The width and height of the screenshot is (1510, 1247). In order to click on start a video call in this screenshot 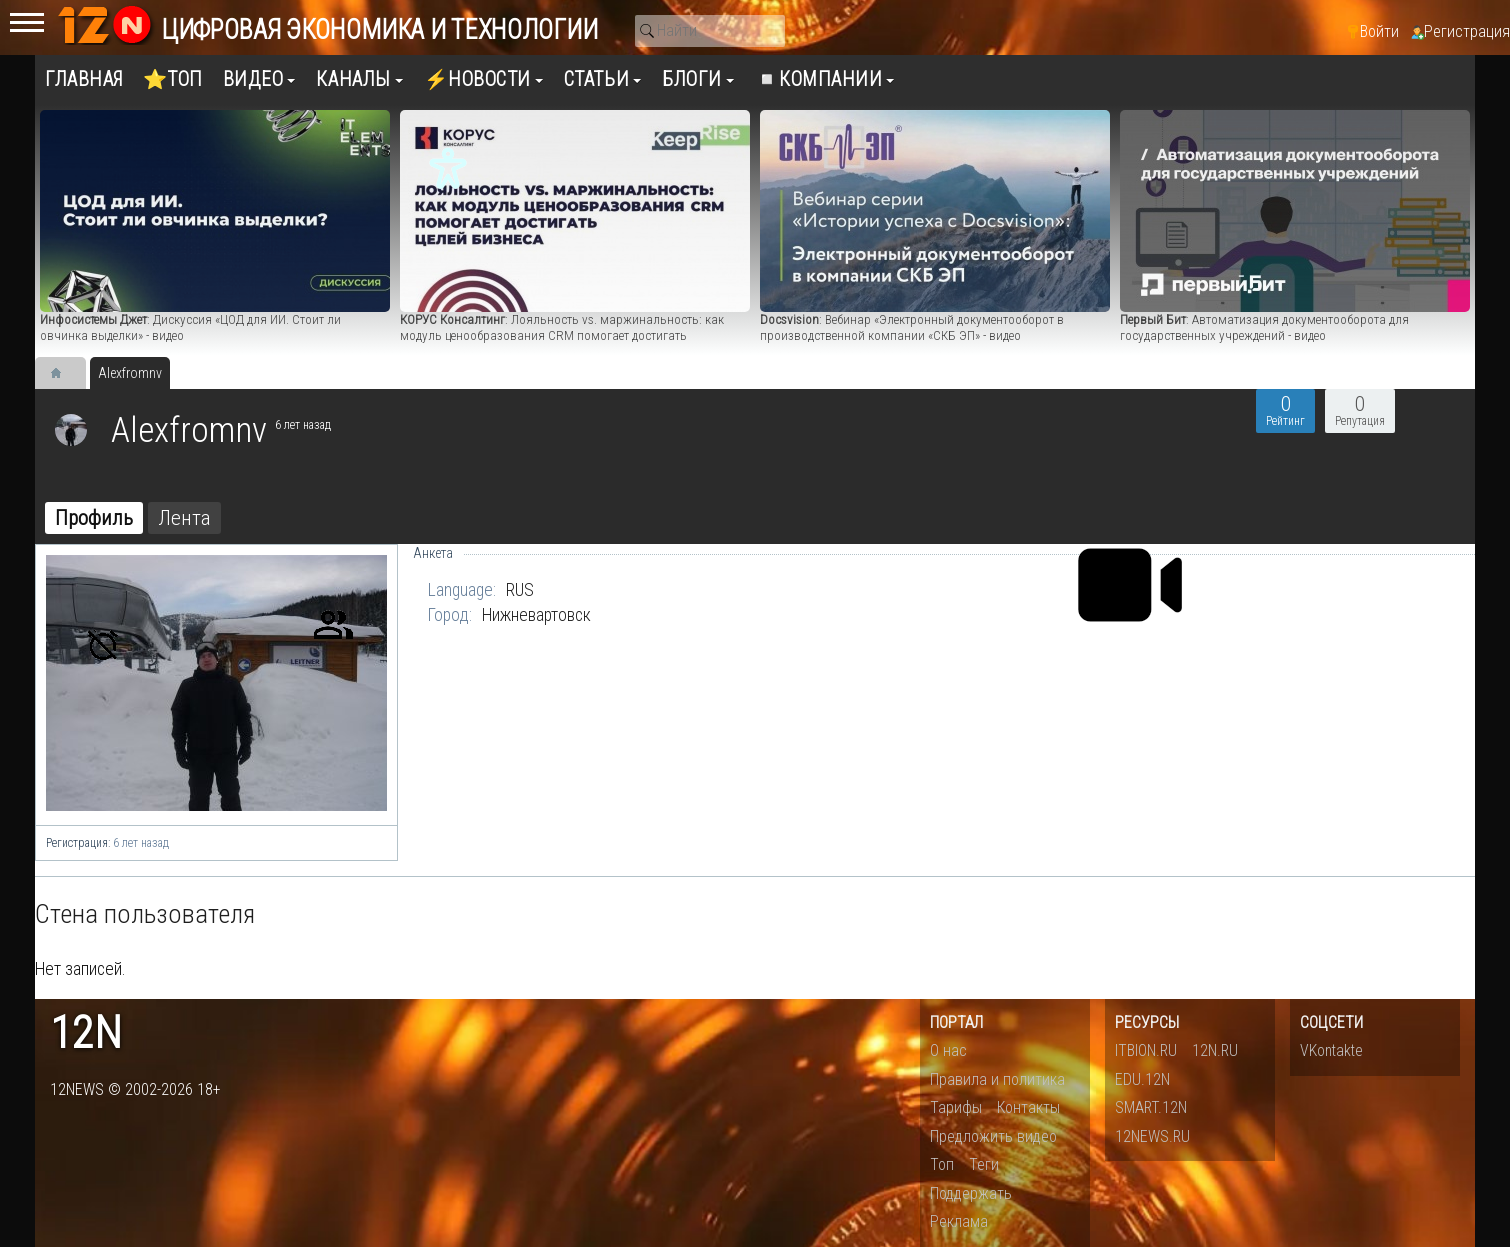, I will do `click(1127, 585)`.